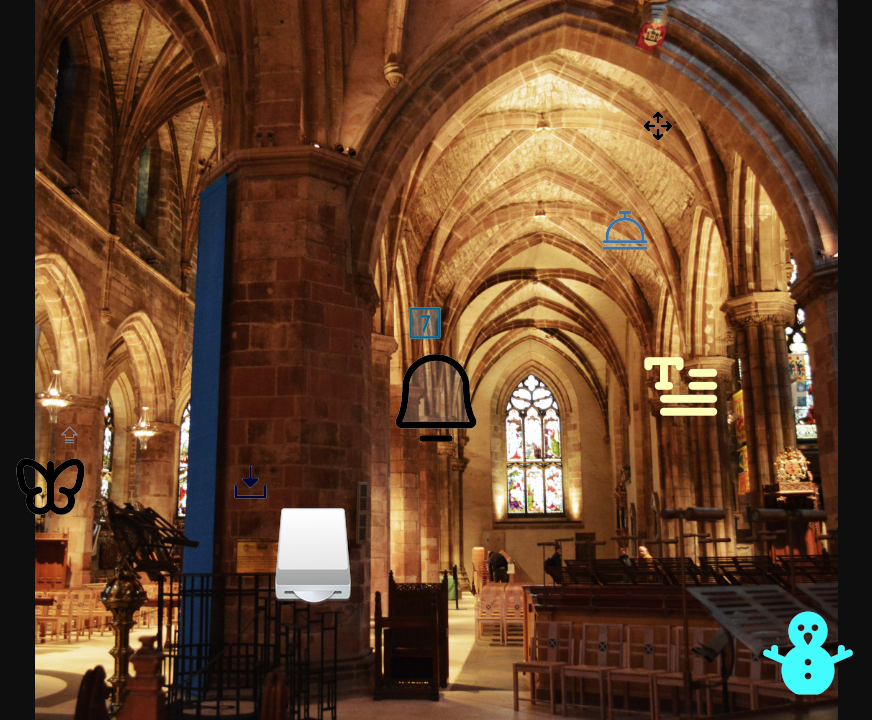 This screenshot has width=872, height=720. I want to click on expand to fullscreen mode, so click(658, 126).